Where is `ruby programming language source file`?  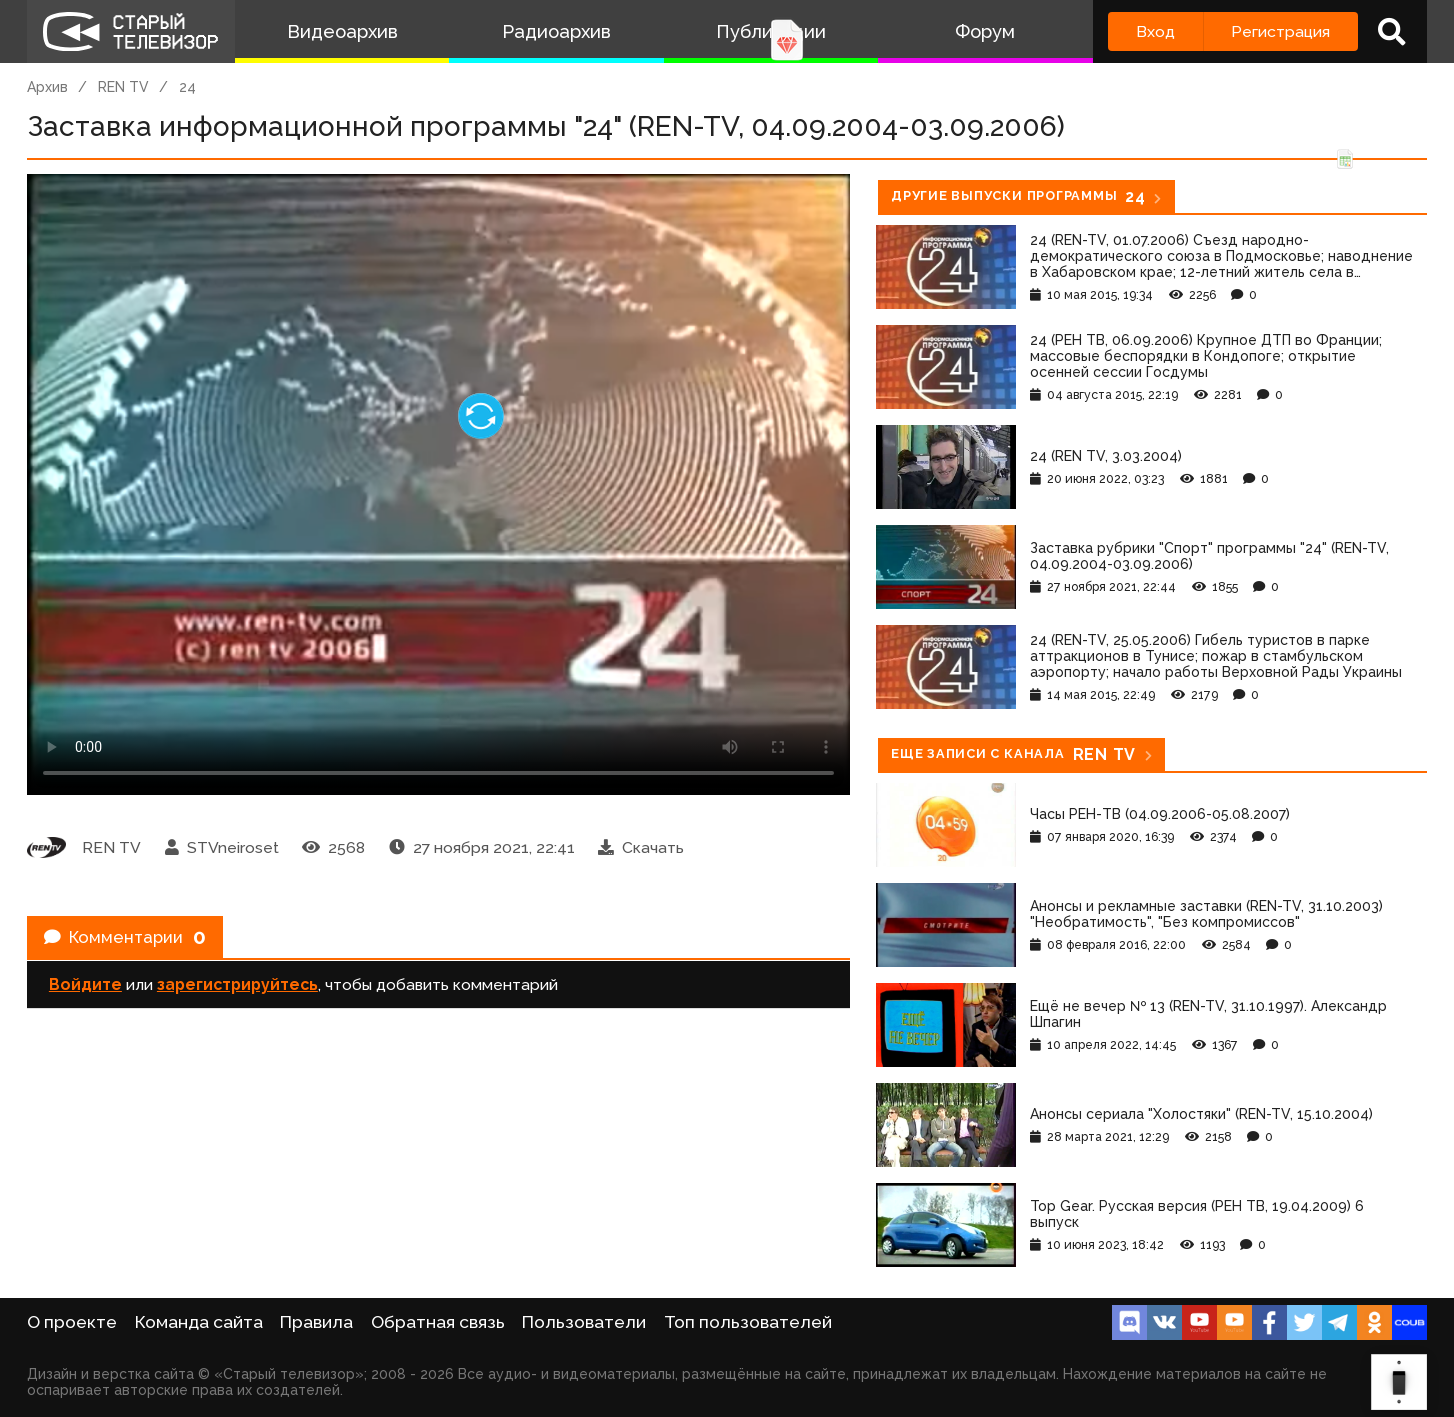 ruby programming language source file is located at coordinates (787, 40).